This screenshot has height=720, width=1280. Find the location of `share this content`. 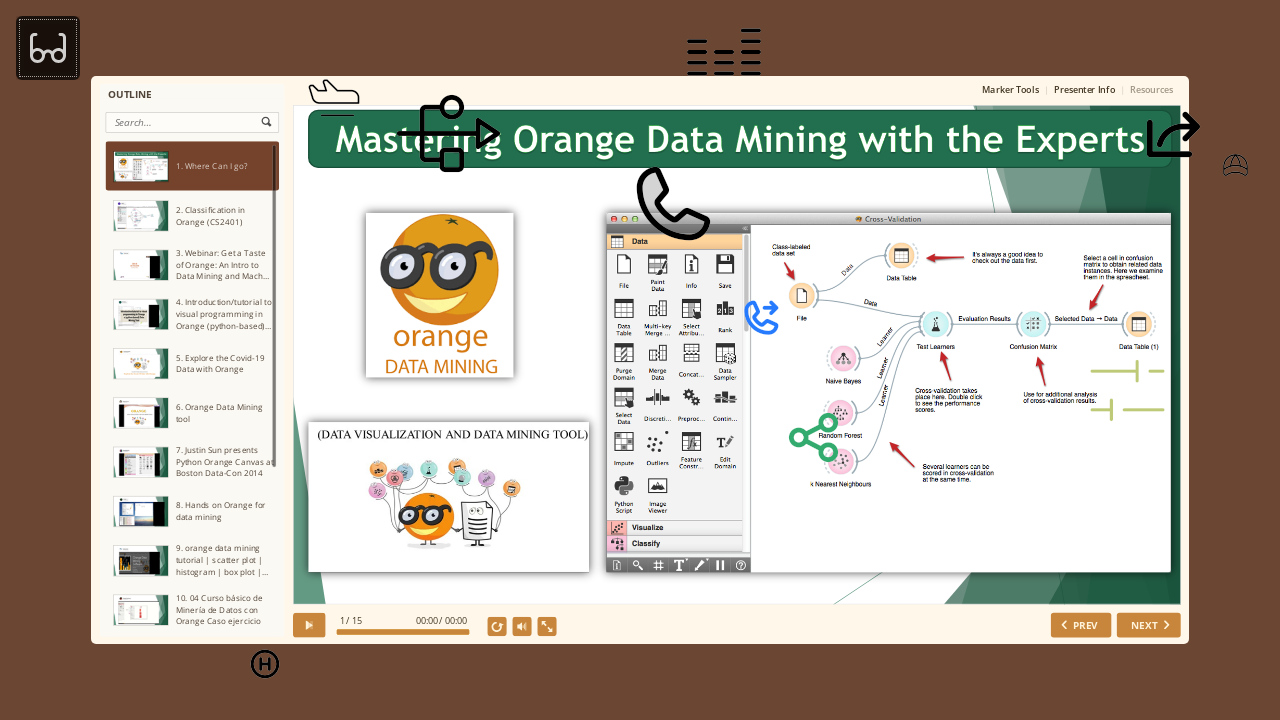

share this content is located at coordinates (1173, 132).